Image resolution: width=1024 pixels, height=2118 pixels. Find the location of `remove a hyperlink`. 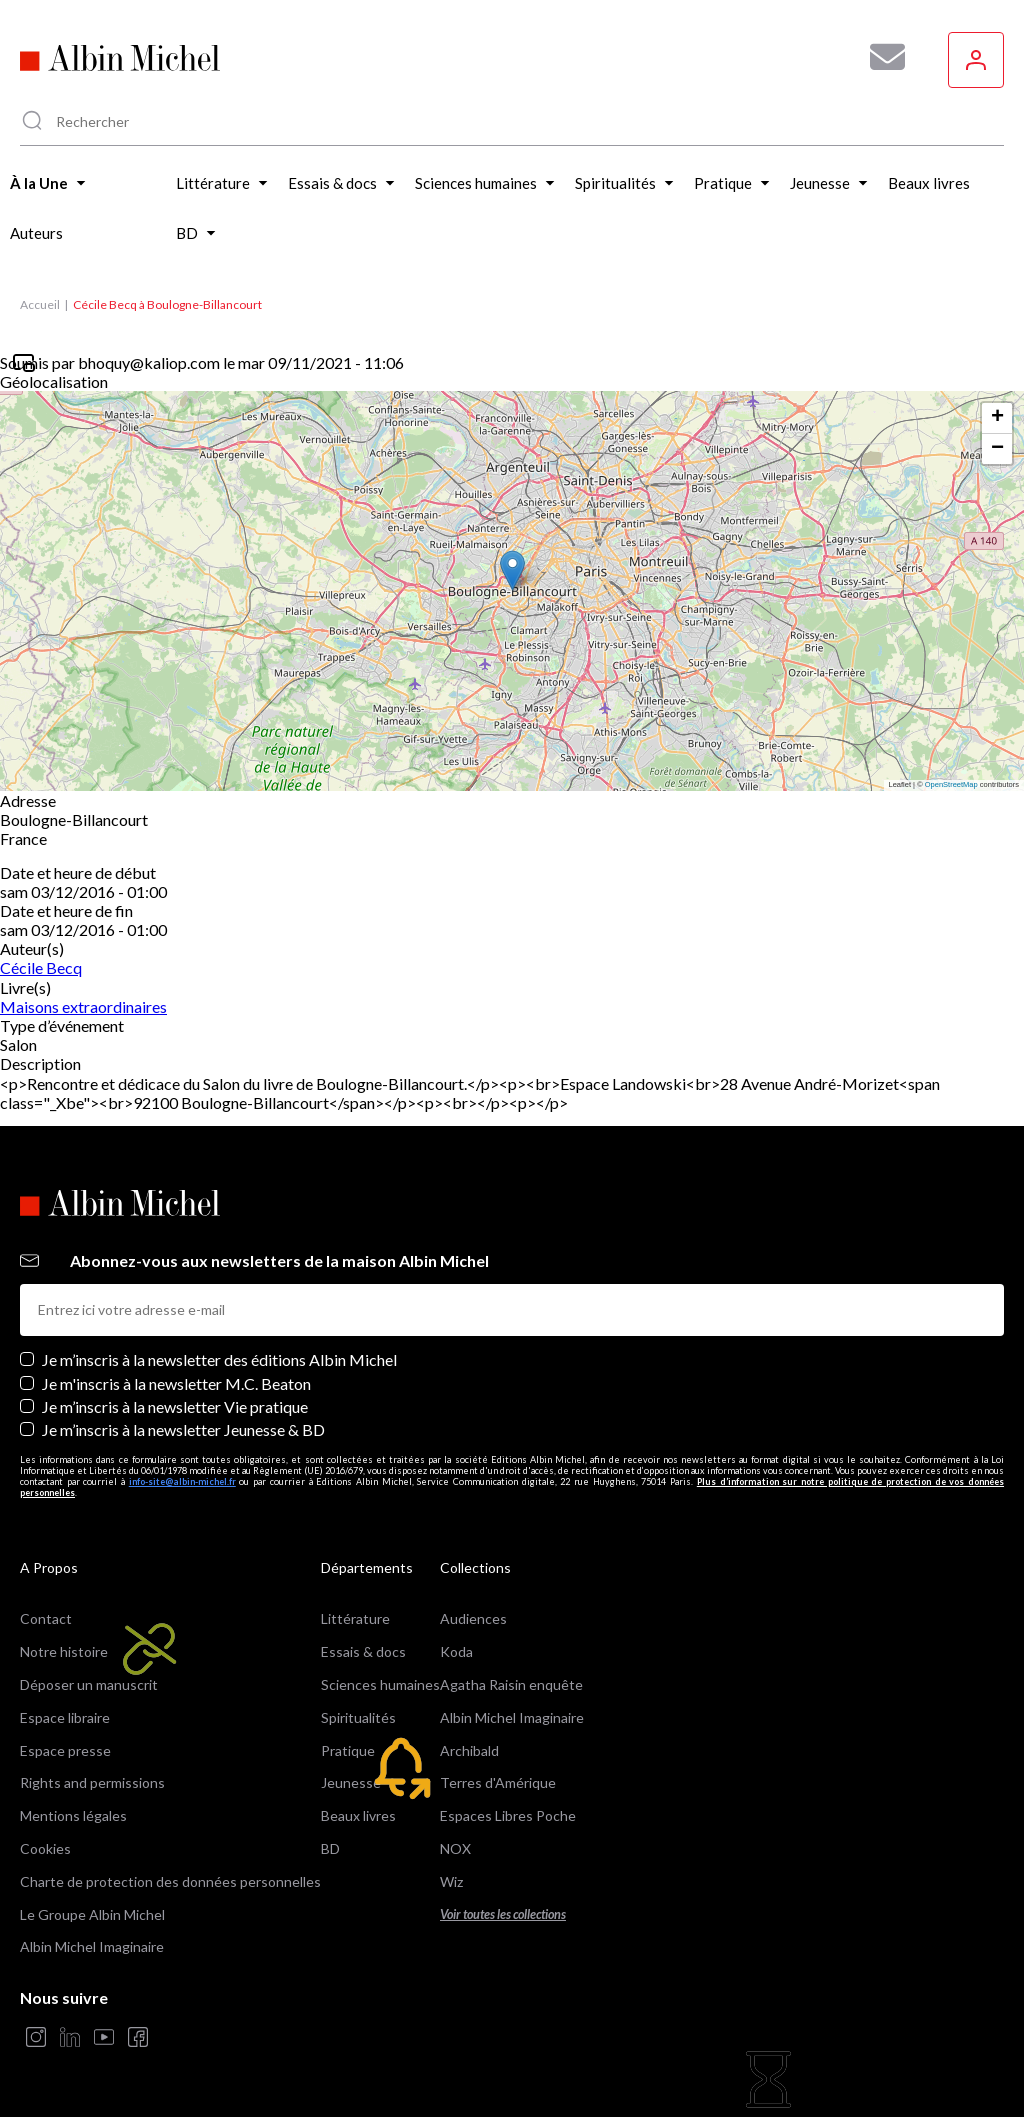

remove a hyperlink is located at coordinates (149, 1649).